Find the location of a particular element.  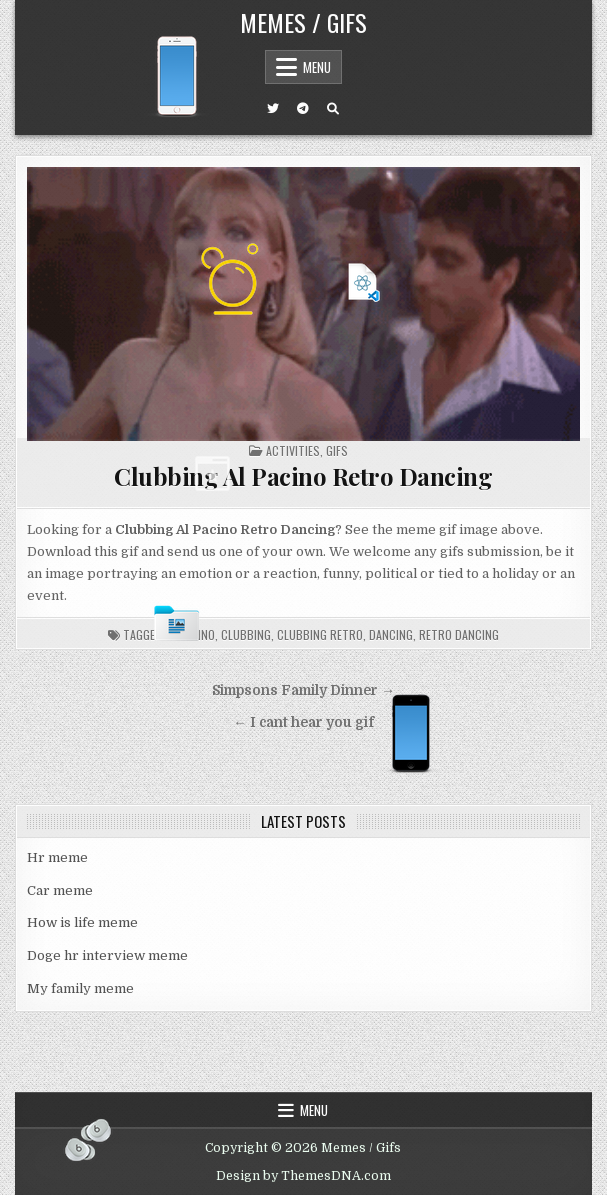

open folder containing LibreOffice Writer documents is located at coordinates (176, 624).